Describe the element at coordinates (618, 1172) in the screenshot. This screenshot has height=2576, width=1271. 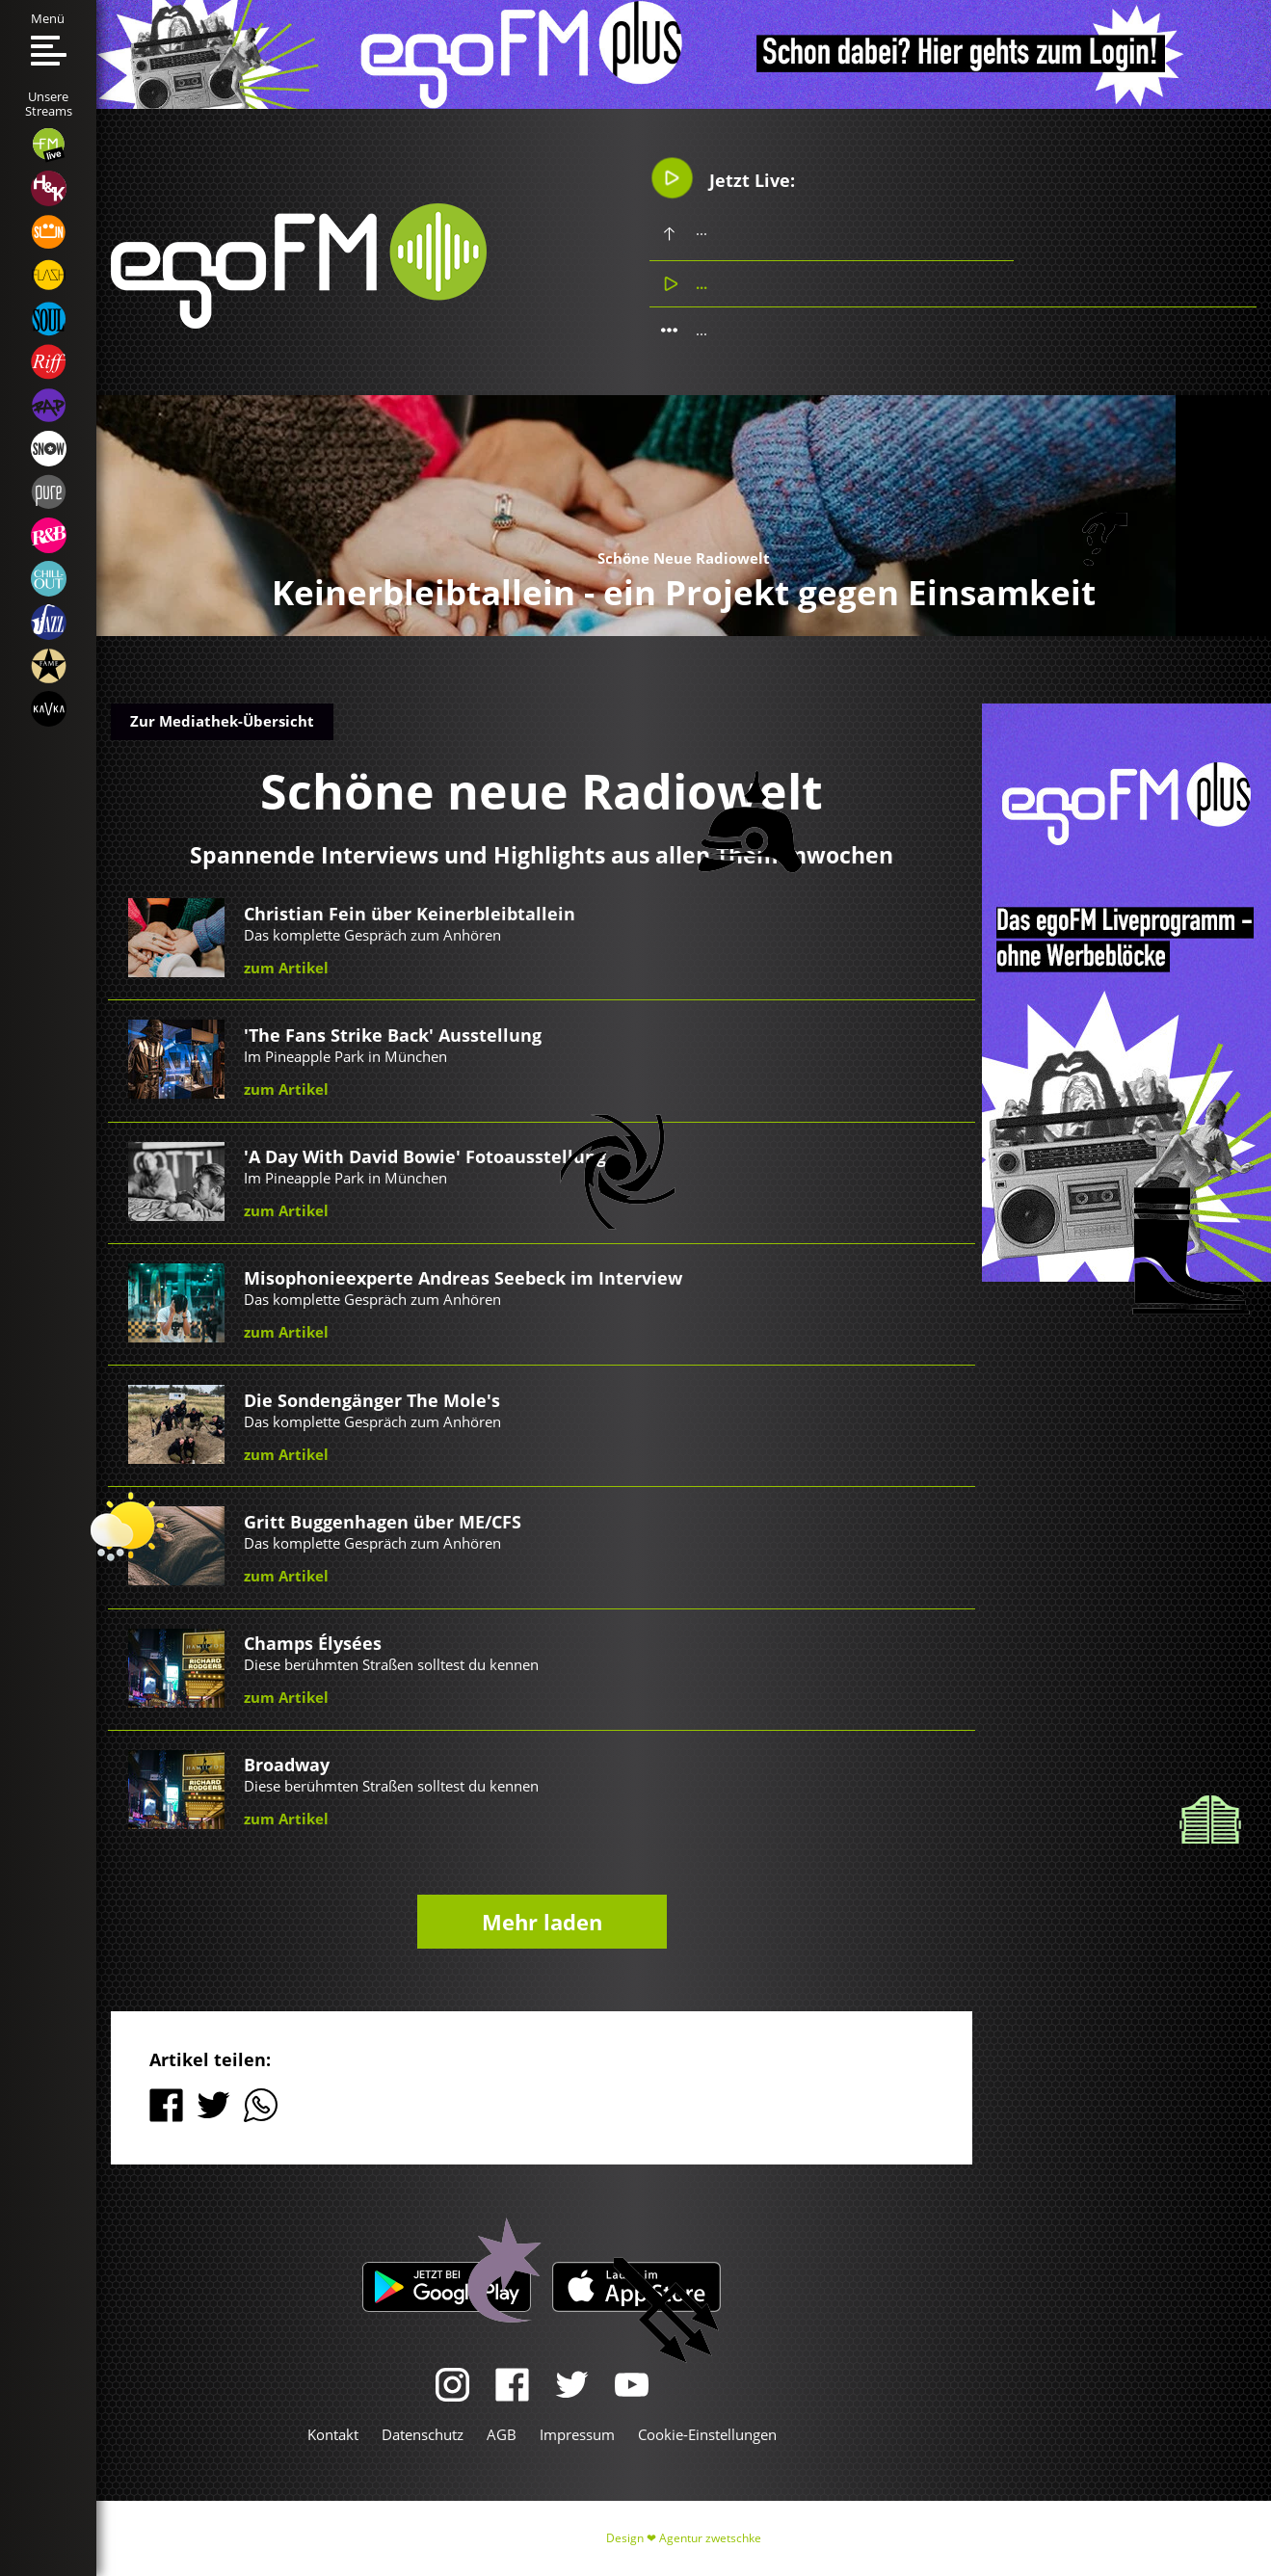
I see `spy or stealth game mode` at that location.